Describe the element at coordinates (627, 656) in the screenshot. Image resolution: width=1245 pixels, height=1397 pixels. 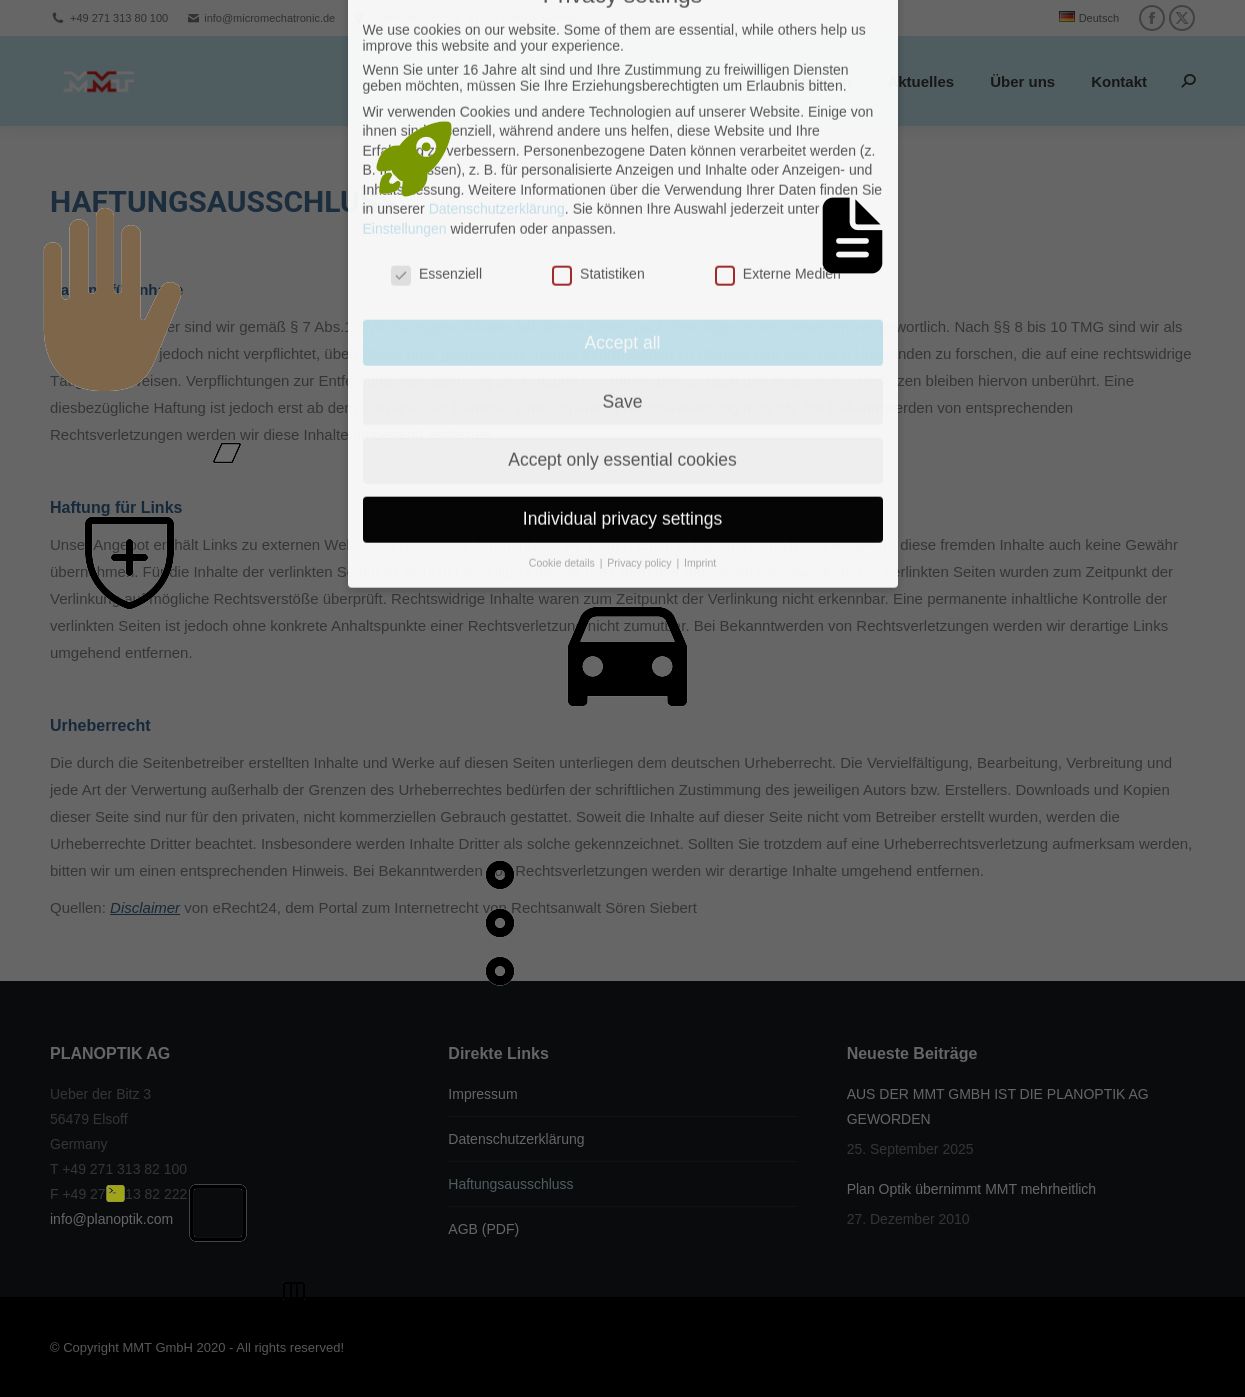
I see `access vehicle or car-related settings` at that location.